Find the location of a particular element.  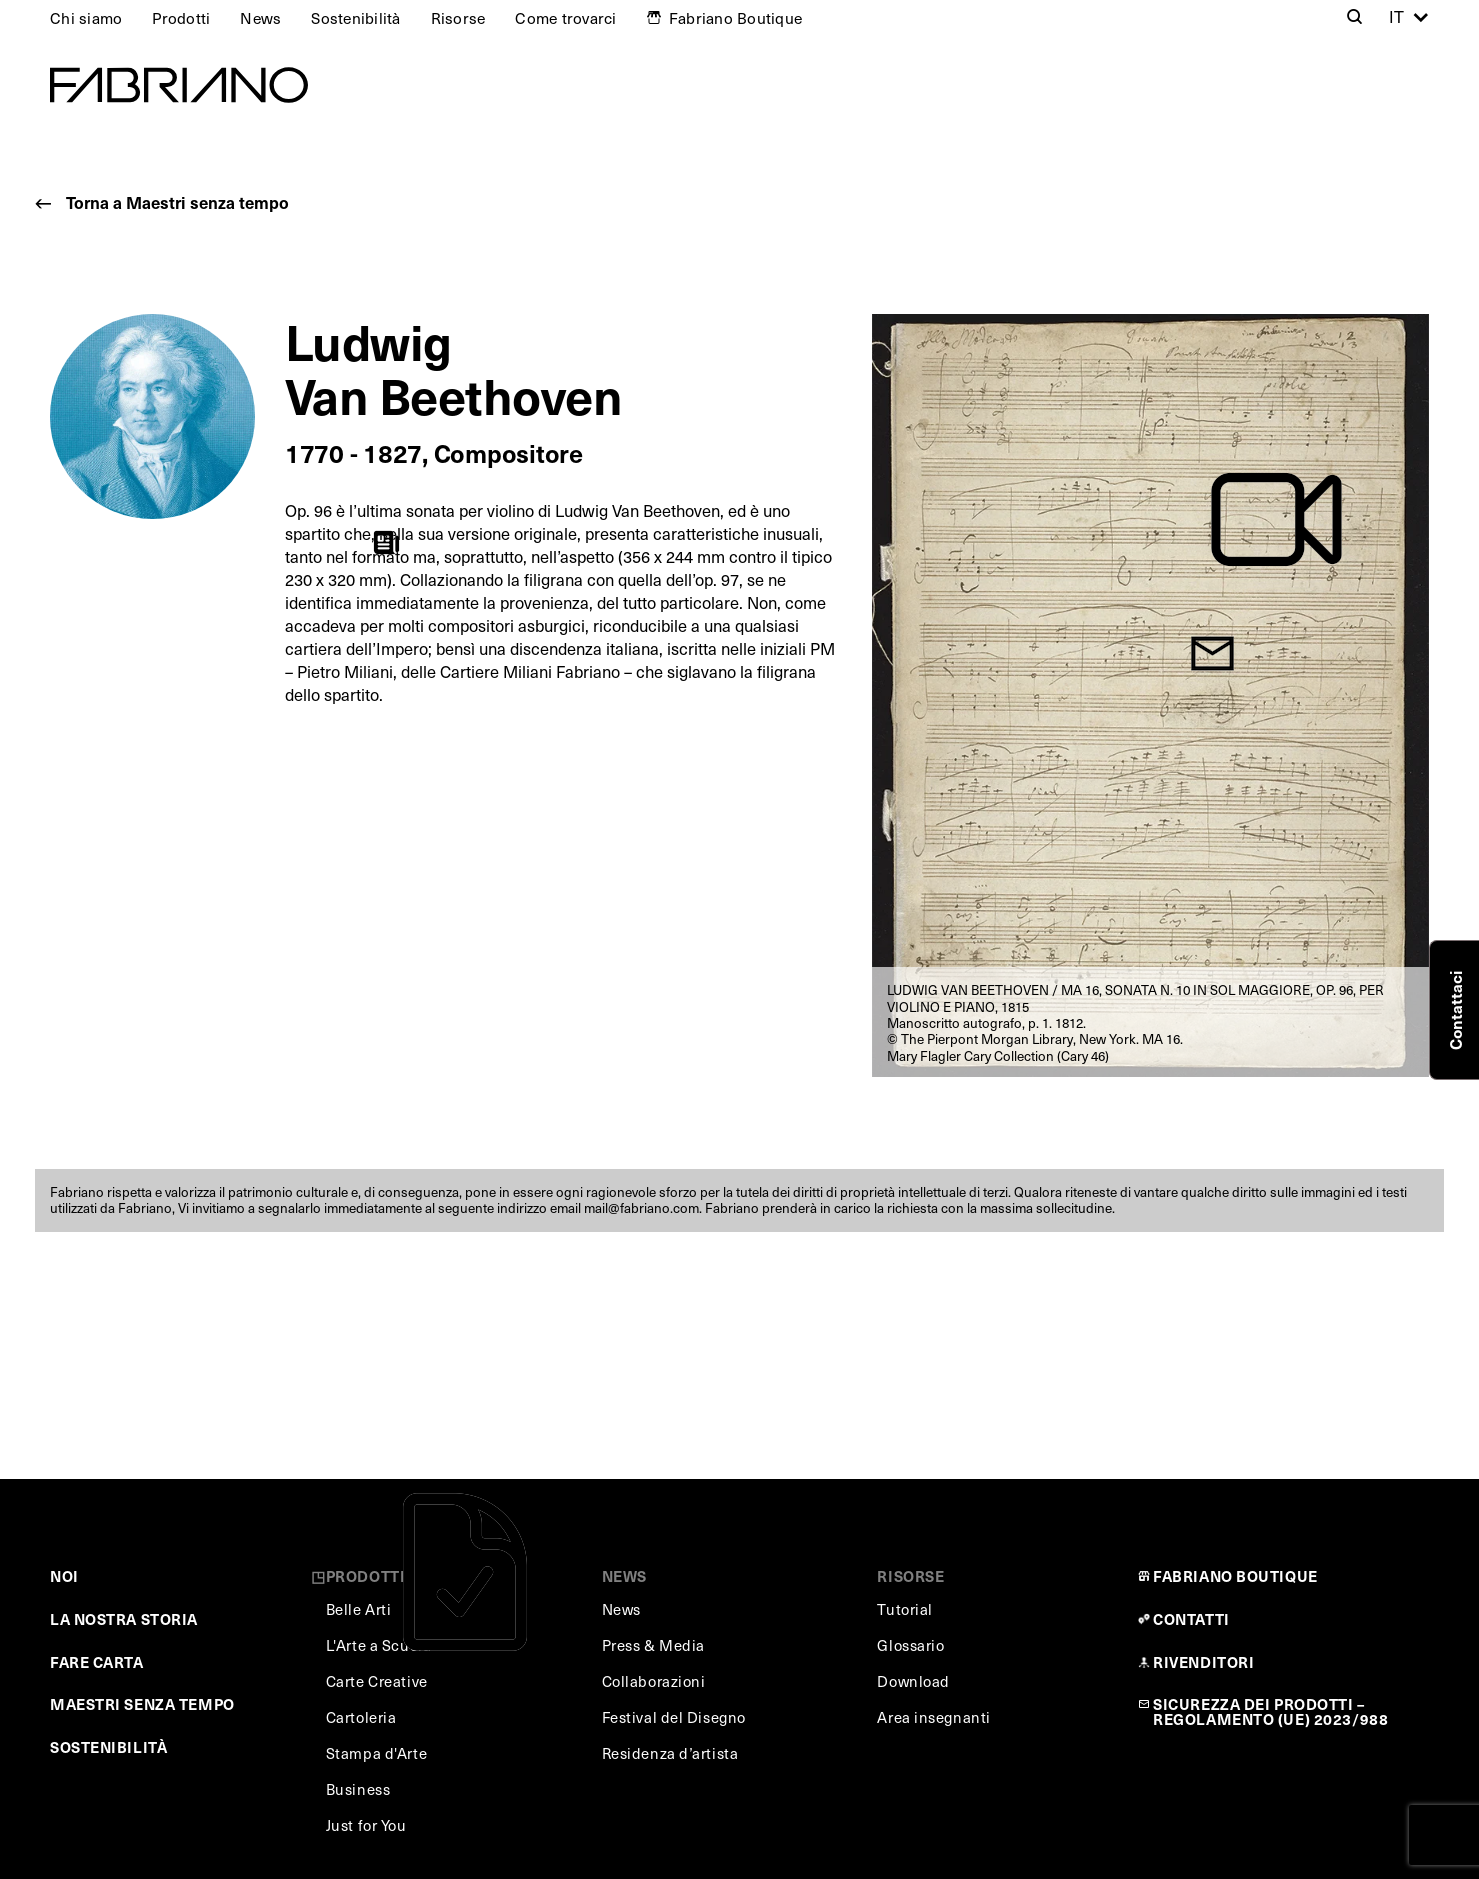

open your email inbox is located at coordinates (1212, 653).